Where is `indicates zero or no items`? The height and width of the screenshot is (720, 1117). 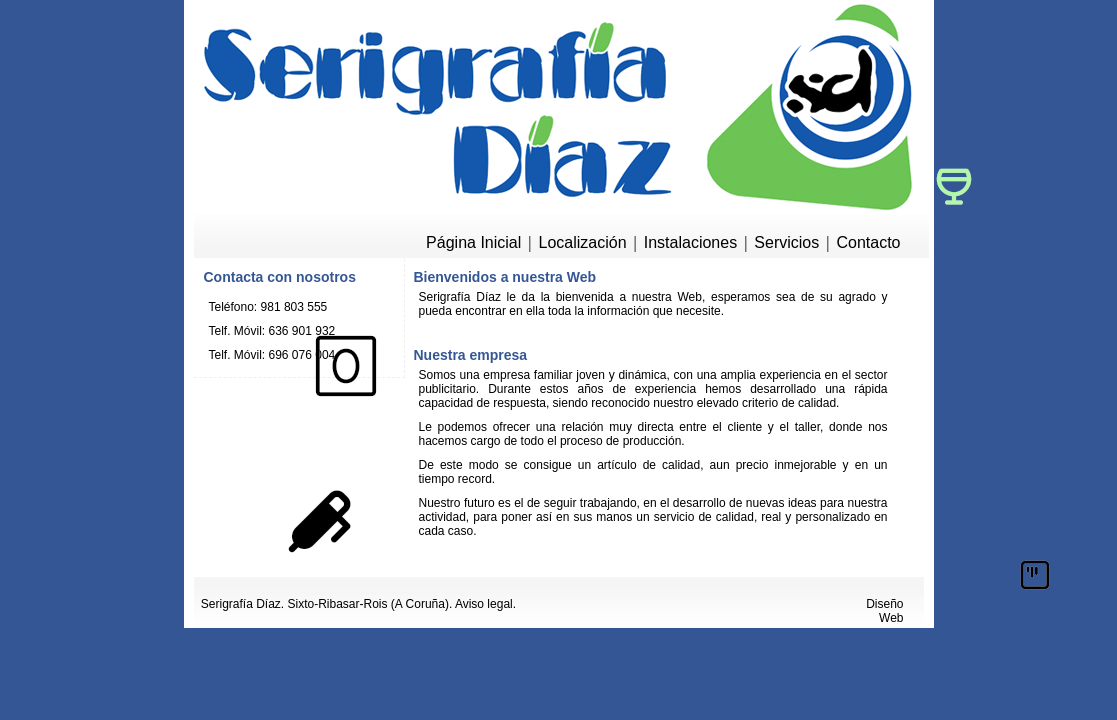
indicates zero or no items is located at coordinates (346, 366).